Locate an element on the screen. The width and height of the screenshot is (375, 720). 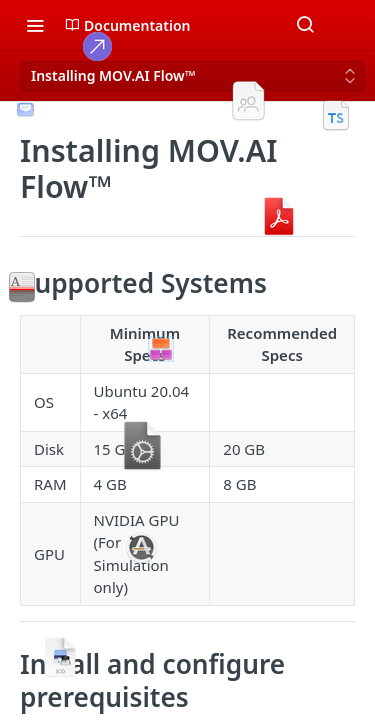
open a PDF document is located at coordinates (279, 217).